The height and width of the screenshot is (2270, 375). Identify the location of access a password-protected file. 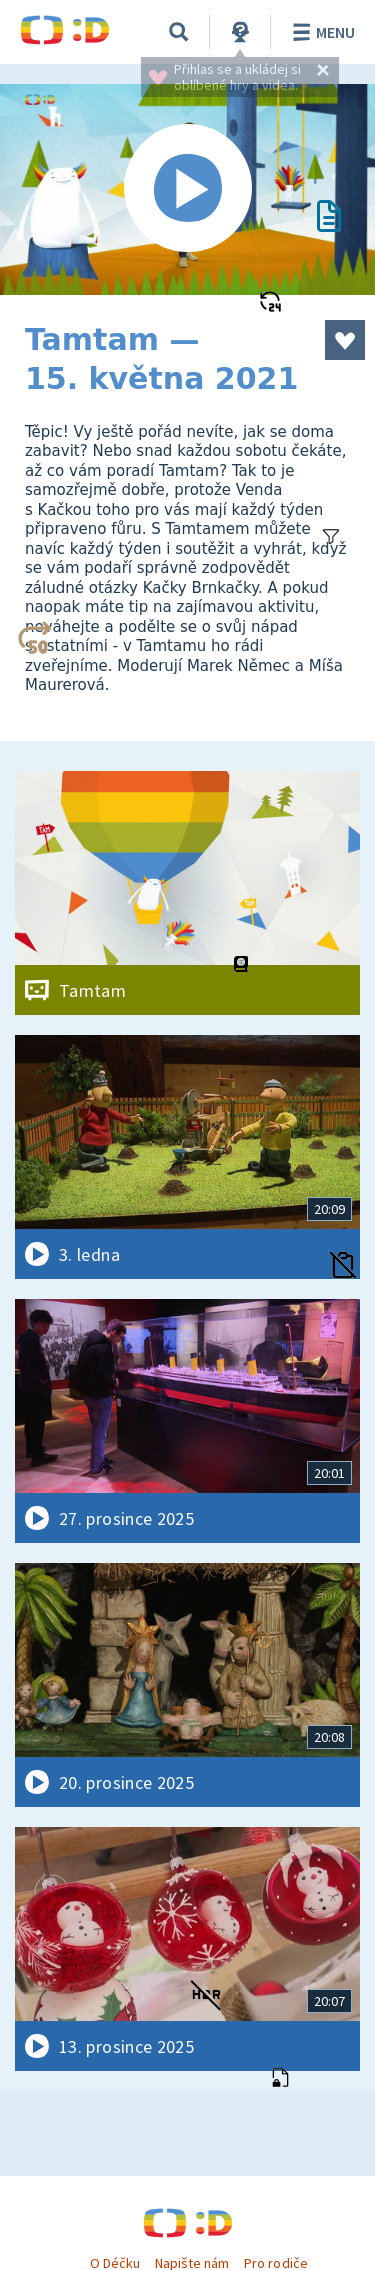
(280, 2077).